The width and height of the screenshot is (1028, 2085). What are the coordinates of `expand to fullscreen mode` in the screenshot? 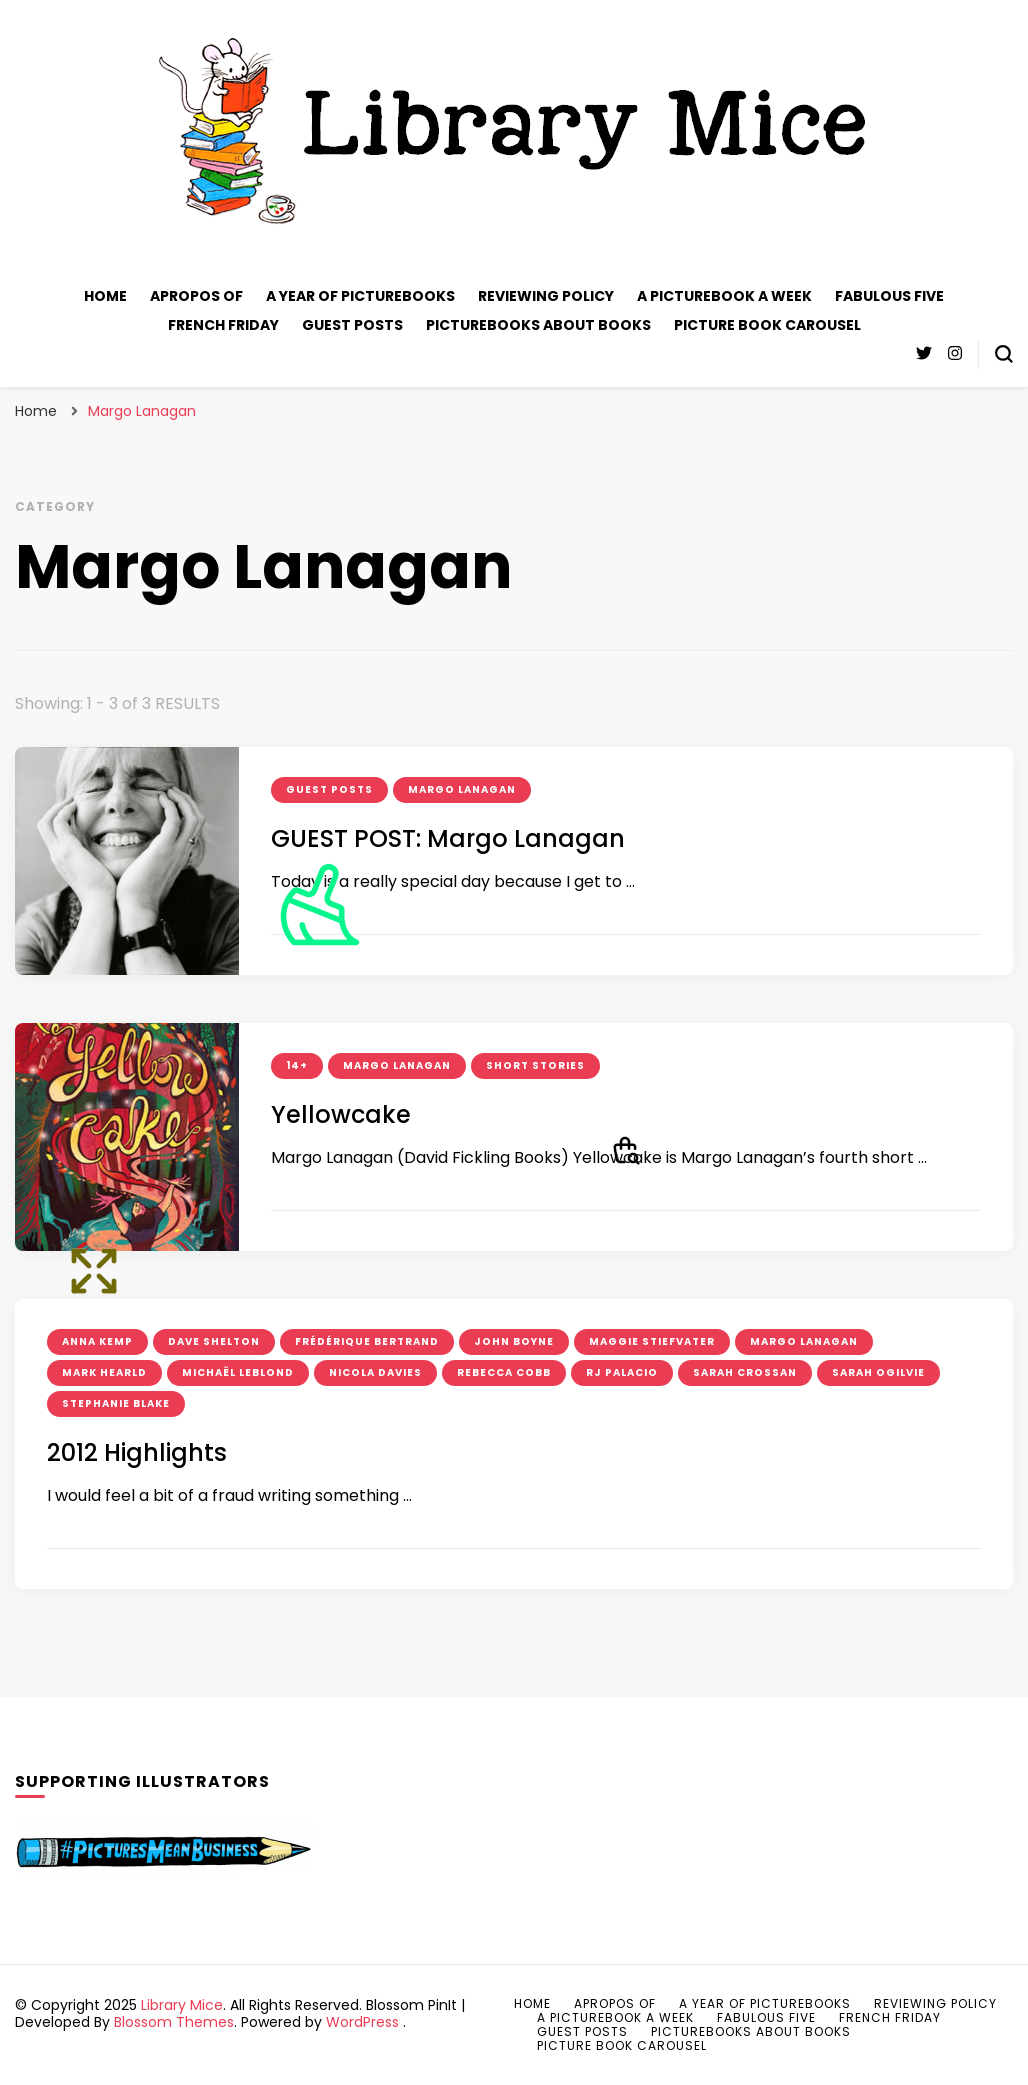 It's located at (94, 1271).